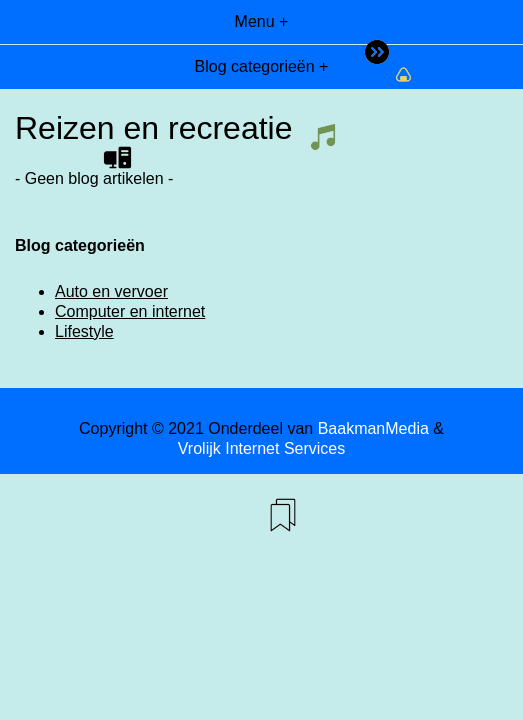 The height and width of the screenshot is (720, 523). What do you see at coordinates (117, 157) in the screenshot?
I see `access desktop computer settings` at bounding box center [117, 157].